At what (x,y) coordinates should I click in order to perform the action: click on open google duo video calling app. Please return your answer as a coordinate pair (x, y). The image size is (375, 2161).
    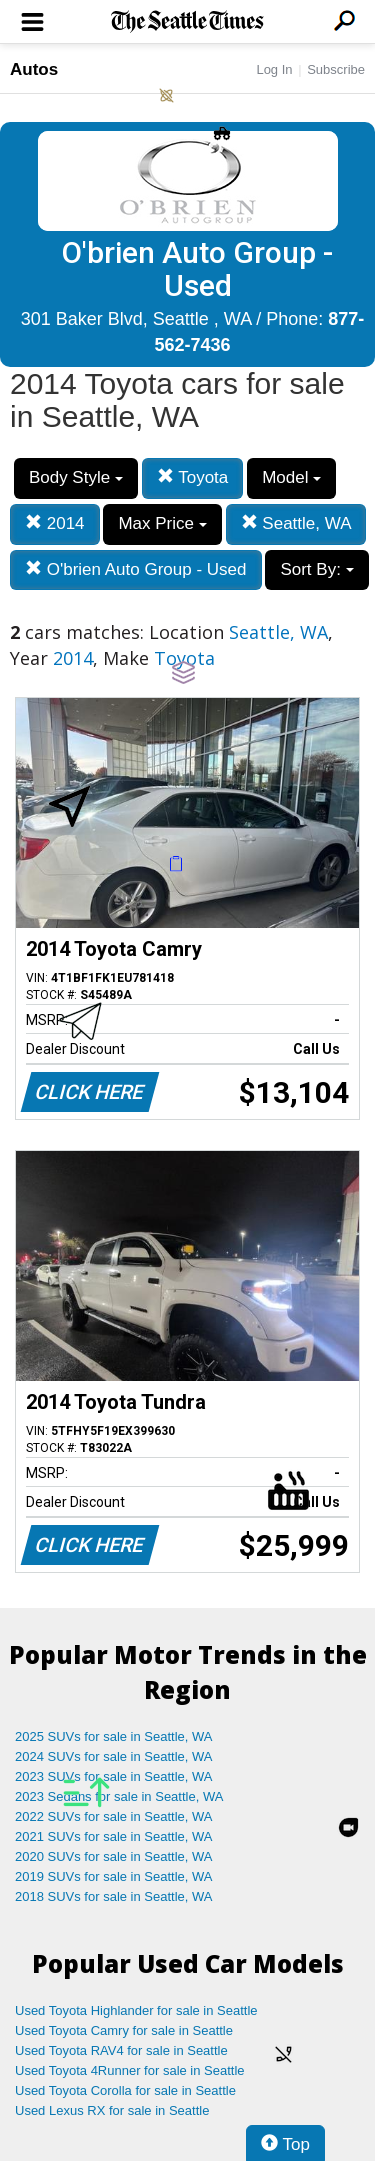
    Looking at the image, I should click on (348, 1827).